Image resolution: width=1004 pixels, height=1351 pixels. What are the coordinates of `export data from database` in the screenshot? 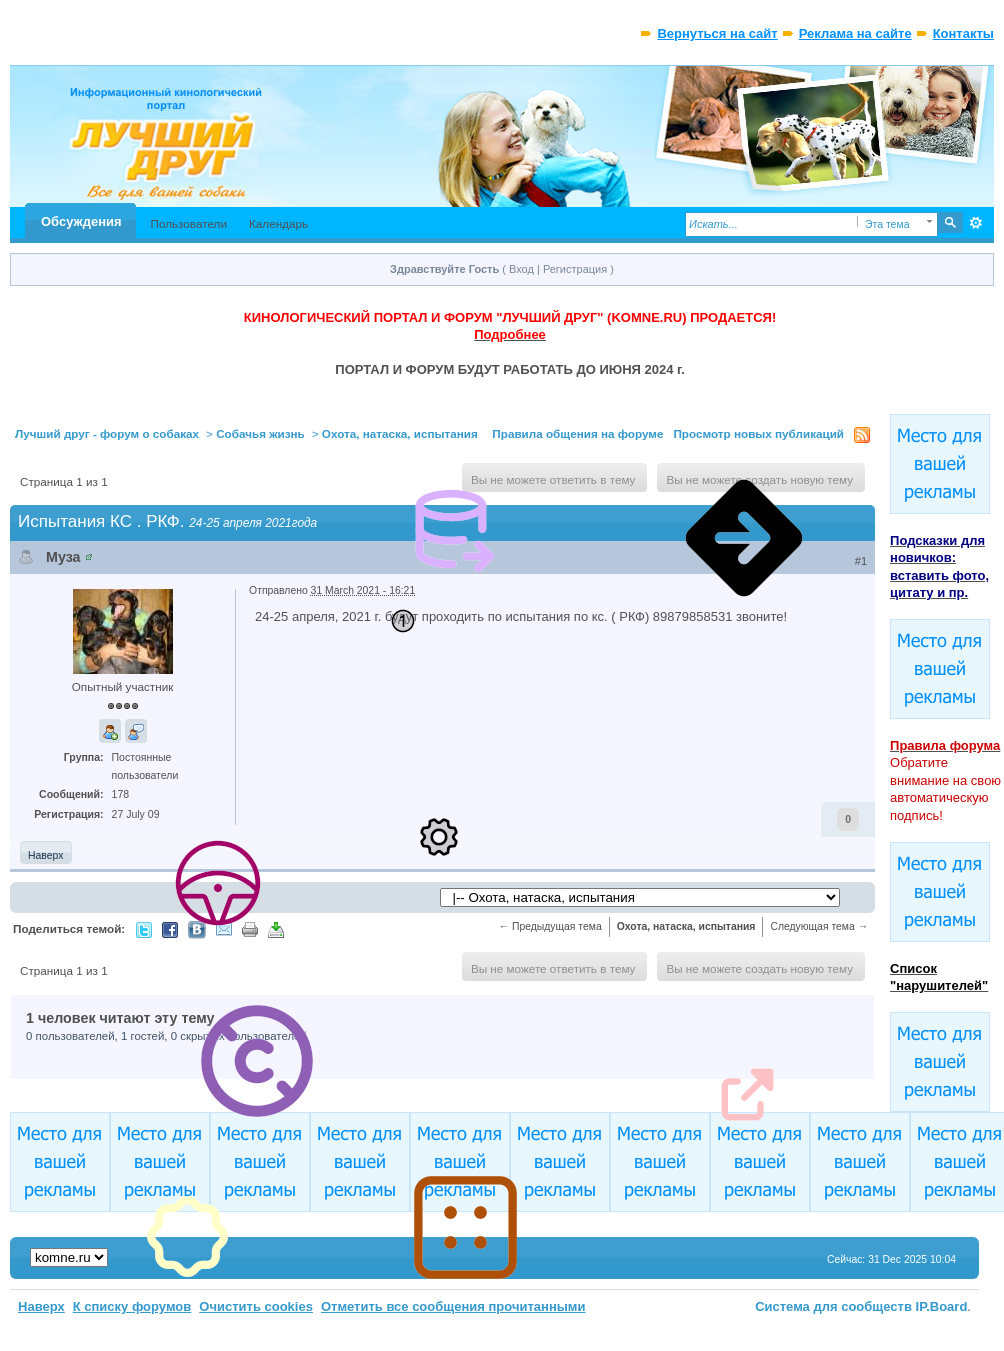 It's located at (451, 529).